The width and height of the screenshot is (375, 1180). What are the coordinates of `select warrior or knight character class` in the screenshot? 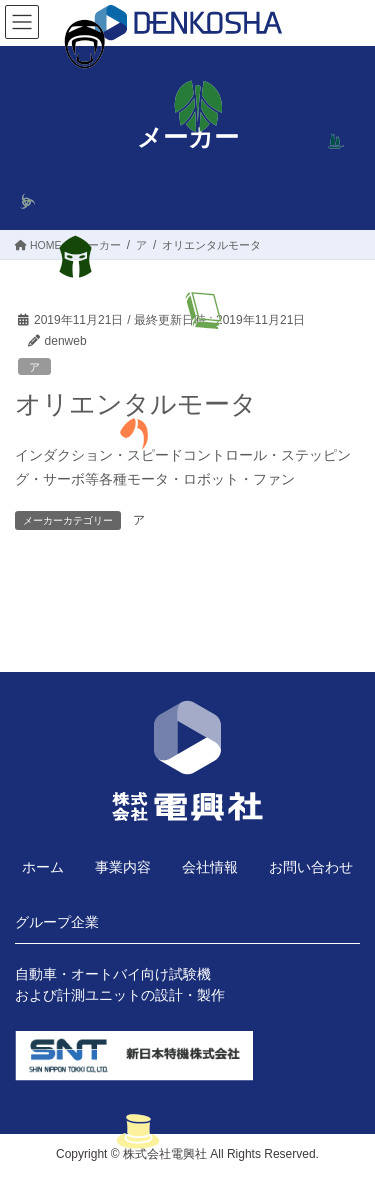 It's located at (75, 257).